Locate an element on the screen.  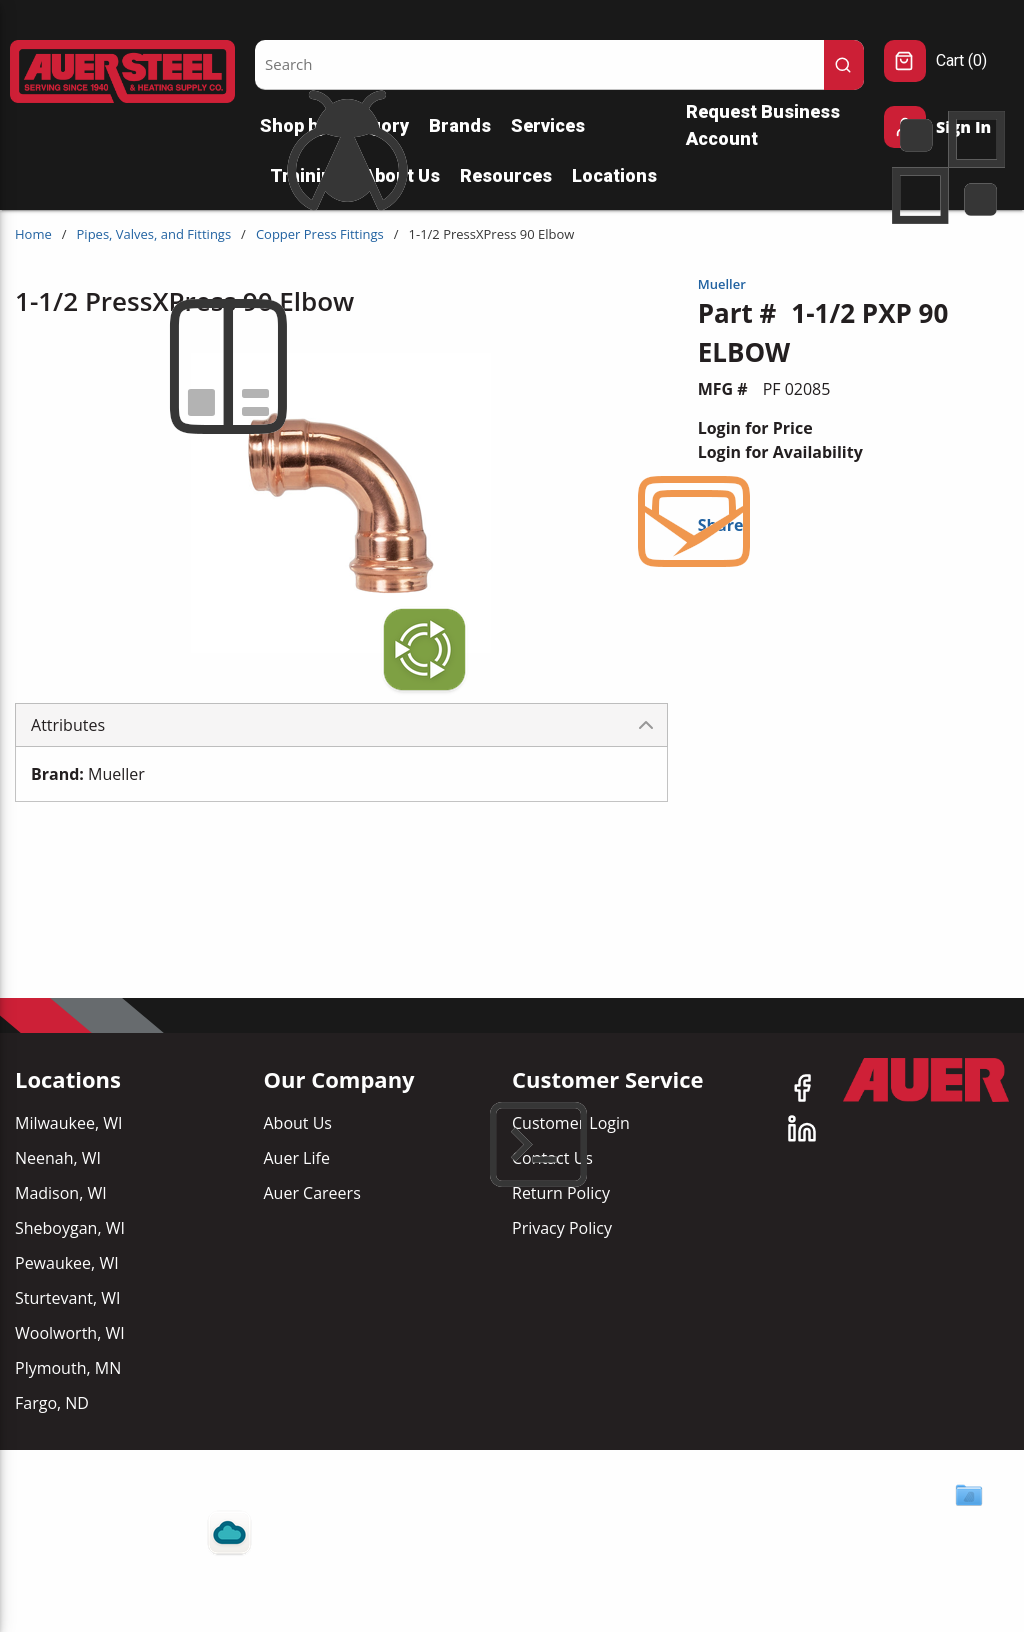
launch ubuntu mate application is located at coordinates (424, 649).